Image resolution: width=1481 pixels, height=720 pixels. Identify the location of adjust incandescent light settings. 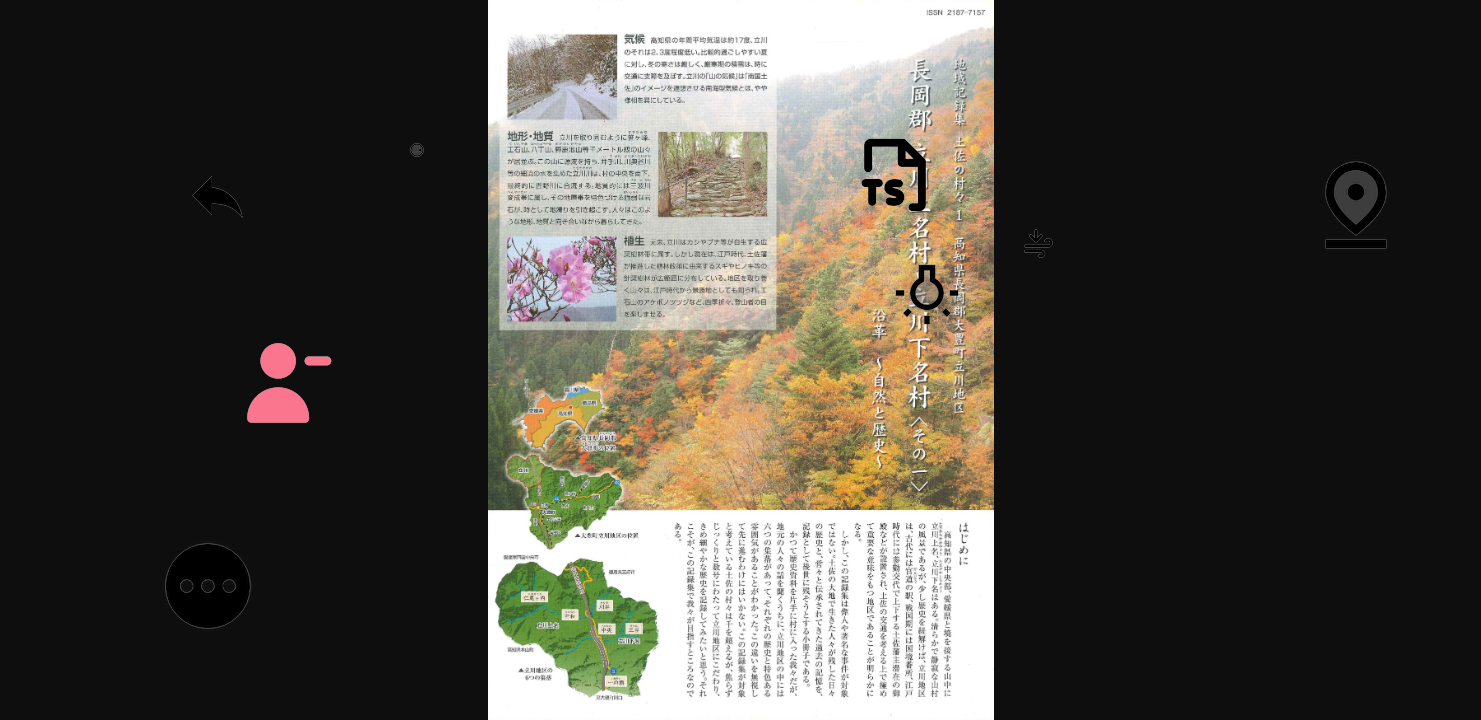
(927, 293).